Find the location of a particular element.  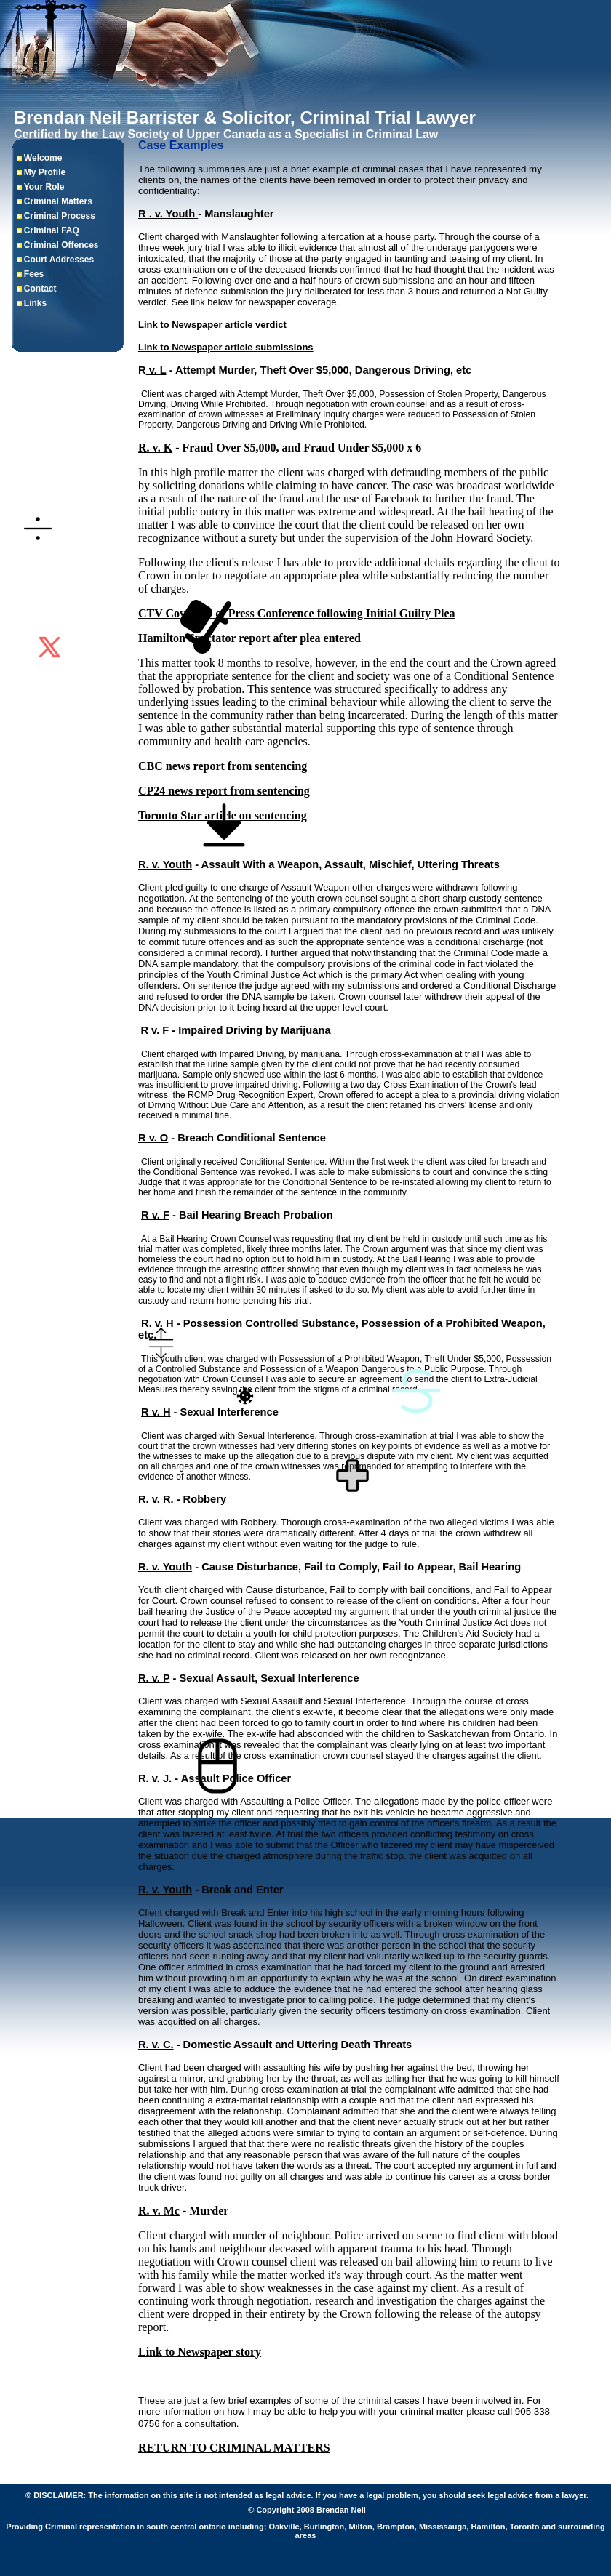

apply strikethrough formatting to selected text is located at coordinates (416, 1391).